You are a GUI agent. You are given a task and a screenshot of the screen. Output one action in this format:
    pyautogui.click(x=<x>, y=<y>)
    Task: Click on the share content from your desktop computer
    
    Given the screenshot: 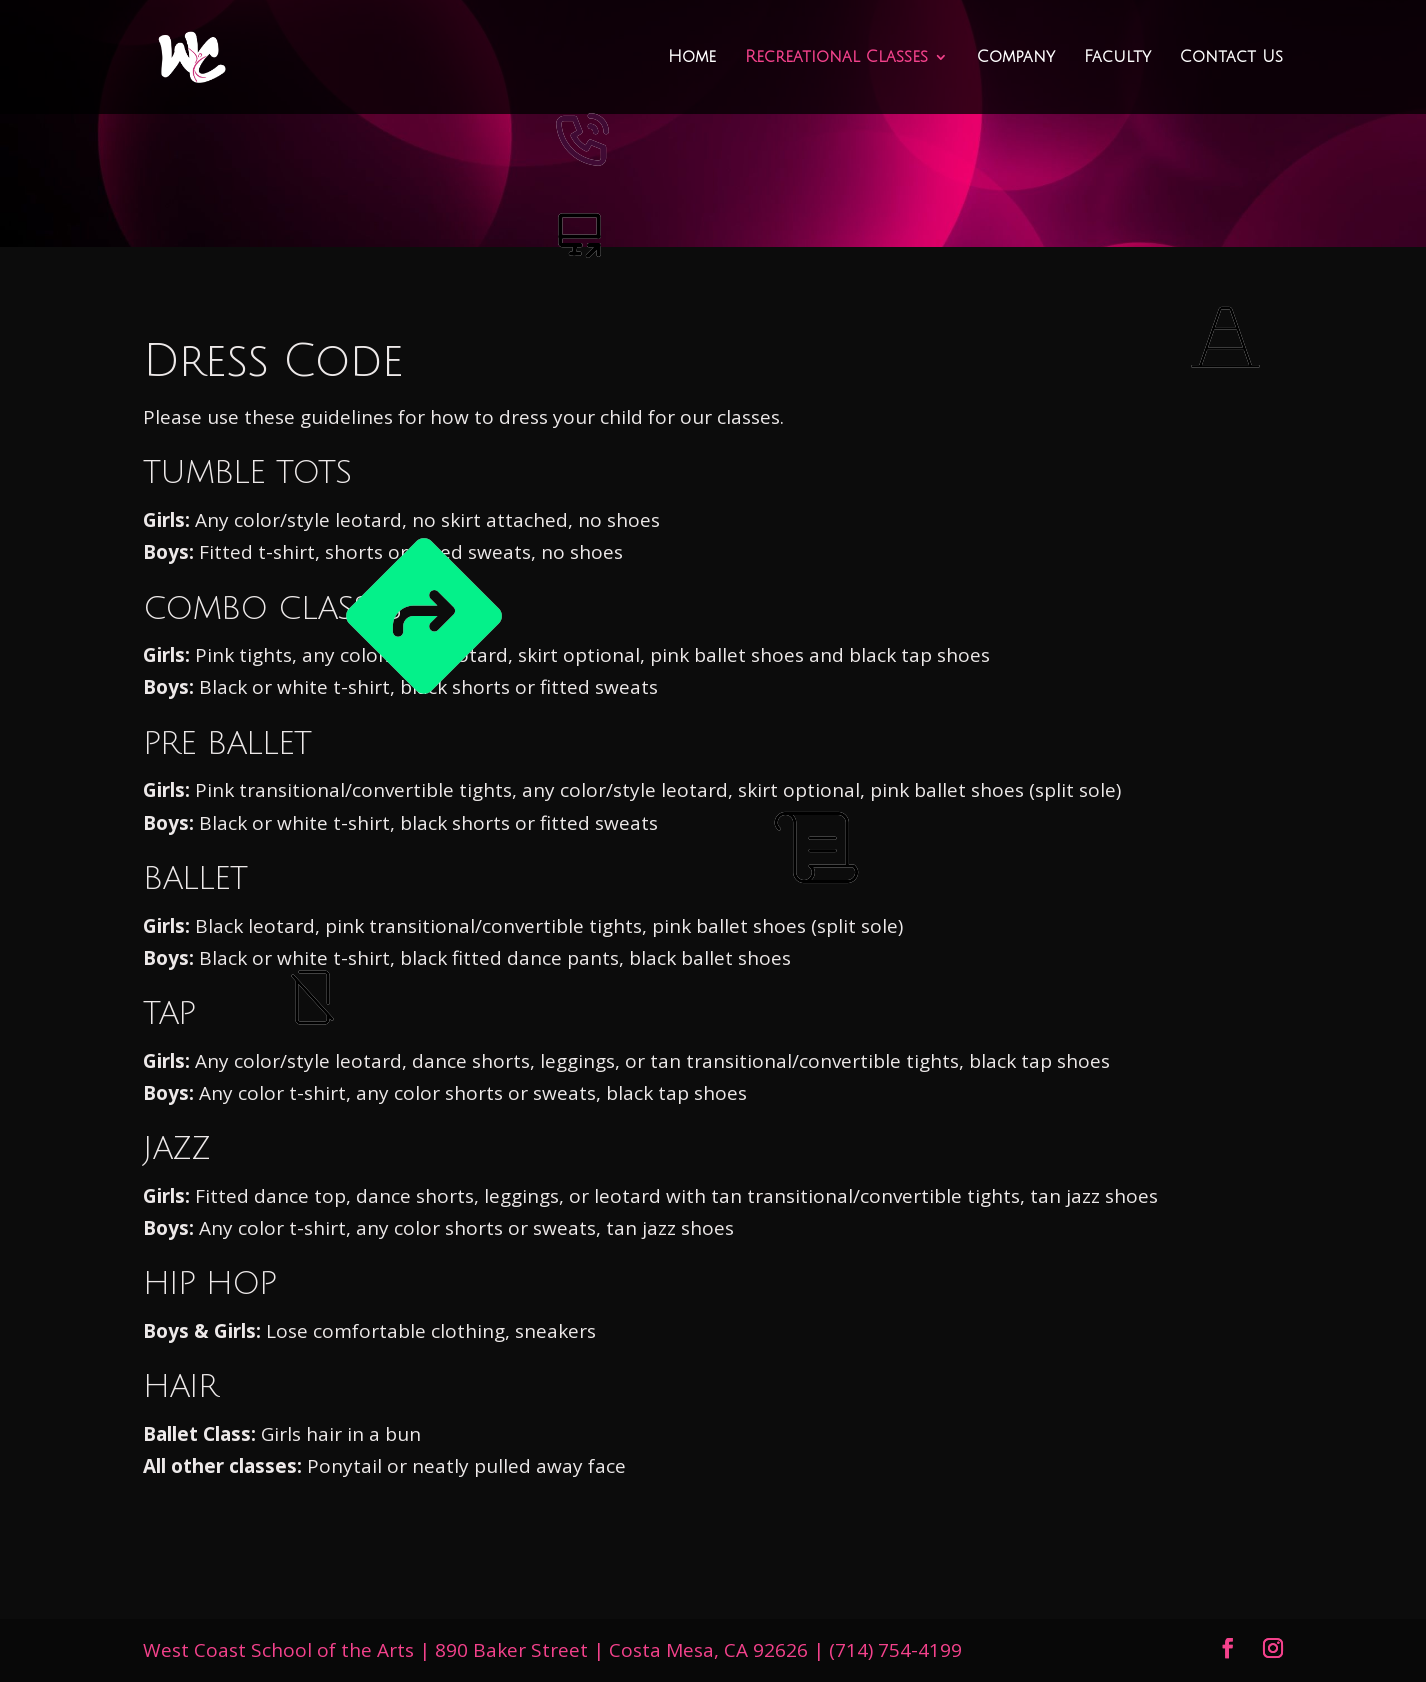 What is the action you would take?
    pyautogui.click(x=579, y=234)
    